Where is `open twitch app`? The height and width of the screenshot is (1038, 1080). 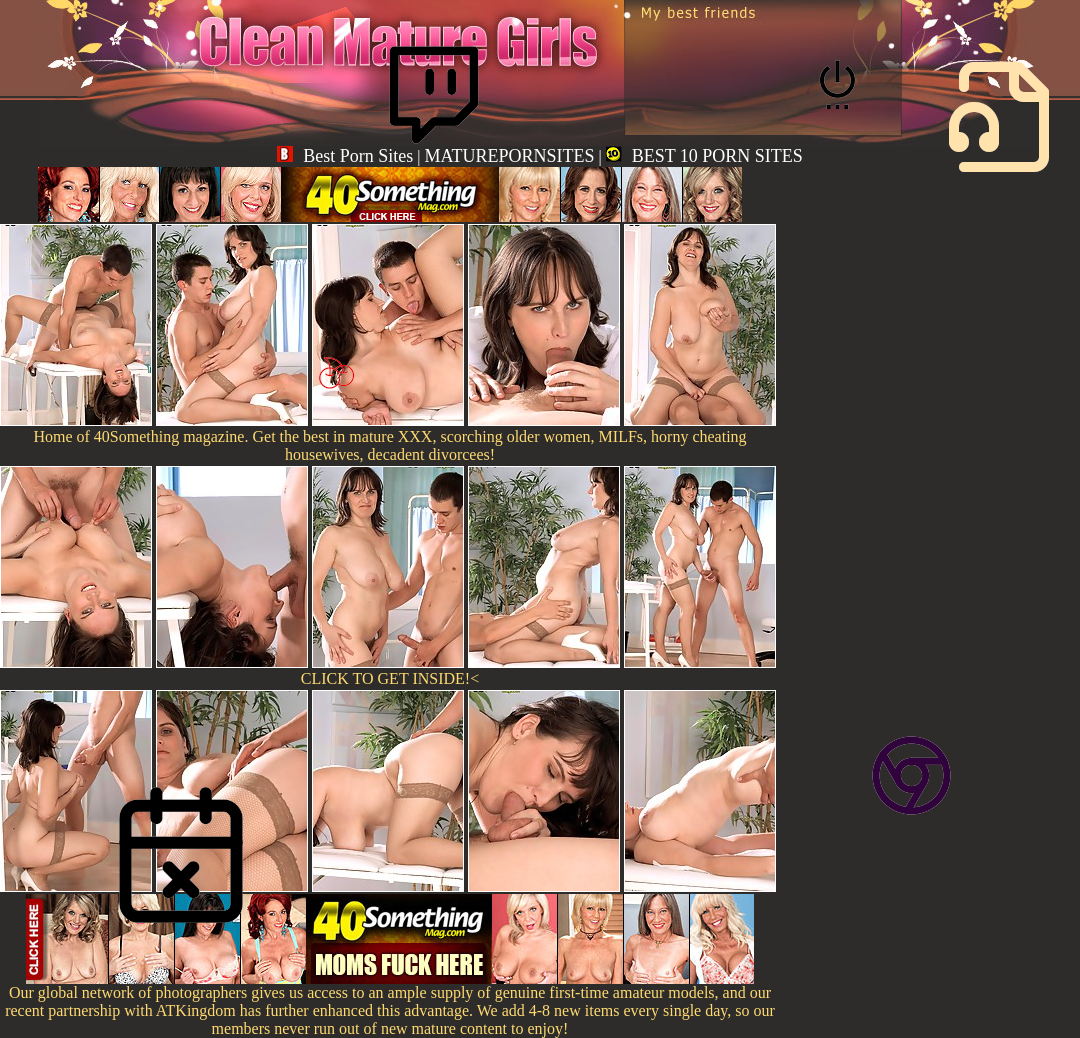 open twitch app is located at coordinates (434, 95).